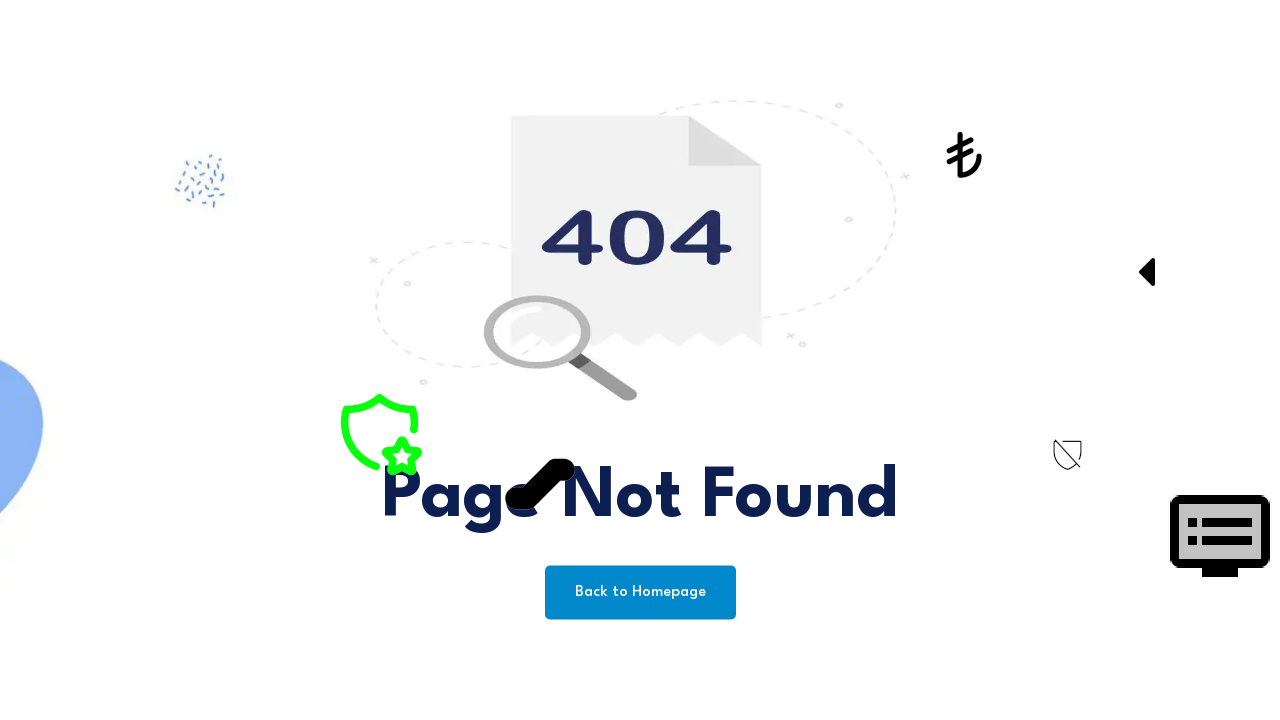 The height and width of the screenshot is (720, 1280). Describe the element at coordinates (1149, 272) in the screenshot. I see `go back to the previous screen` at that location.